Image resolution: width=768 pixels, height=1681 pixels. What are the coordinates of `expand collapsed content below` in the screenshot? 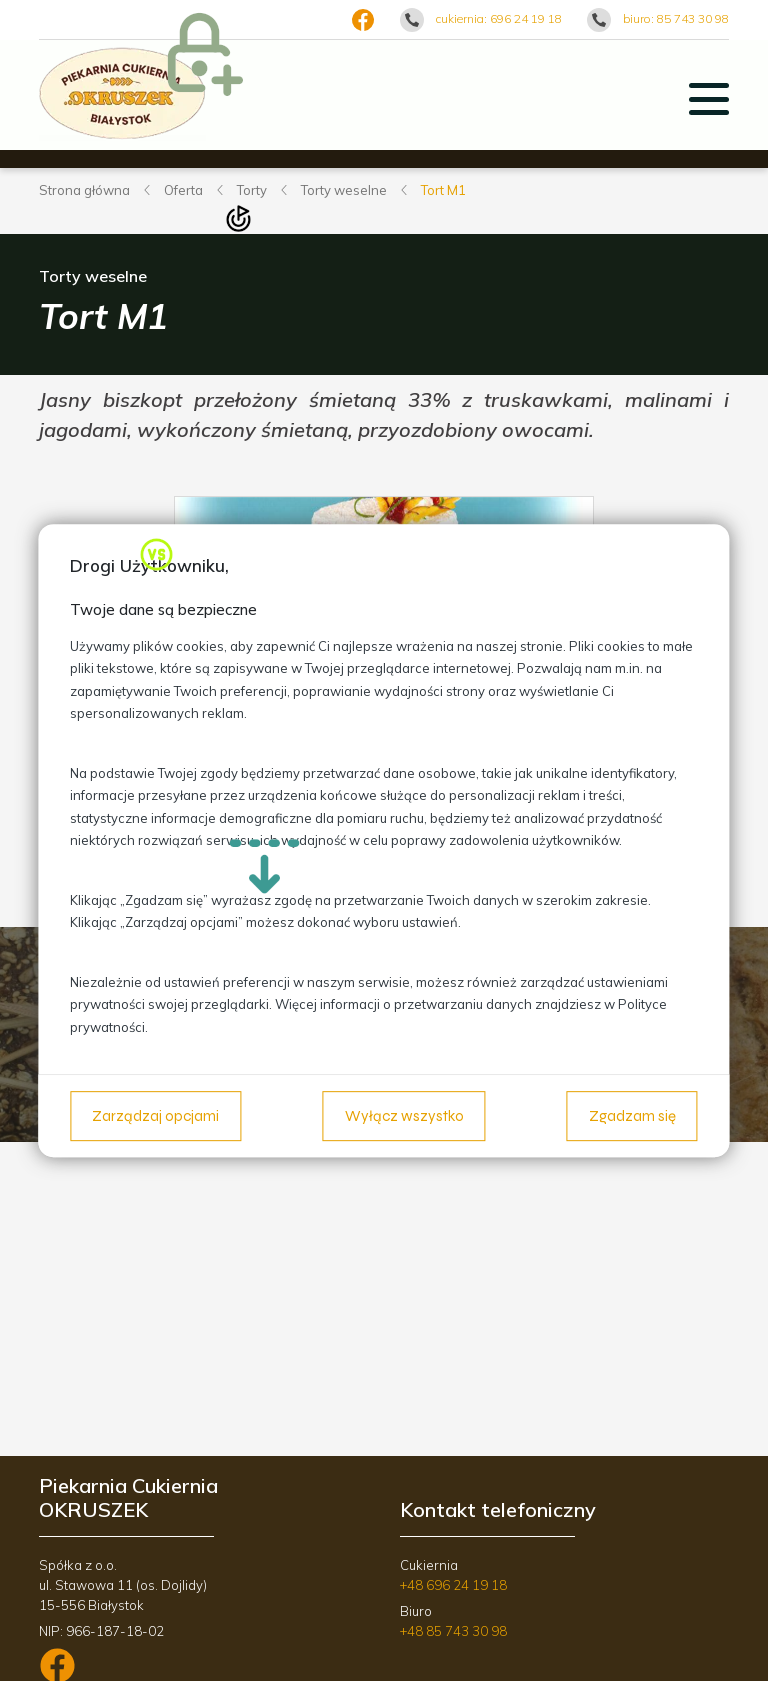 It's located at (264, 862).